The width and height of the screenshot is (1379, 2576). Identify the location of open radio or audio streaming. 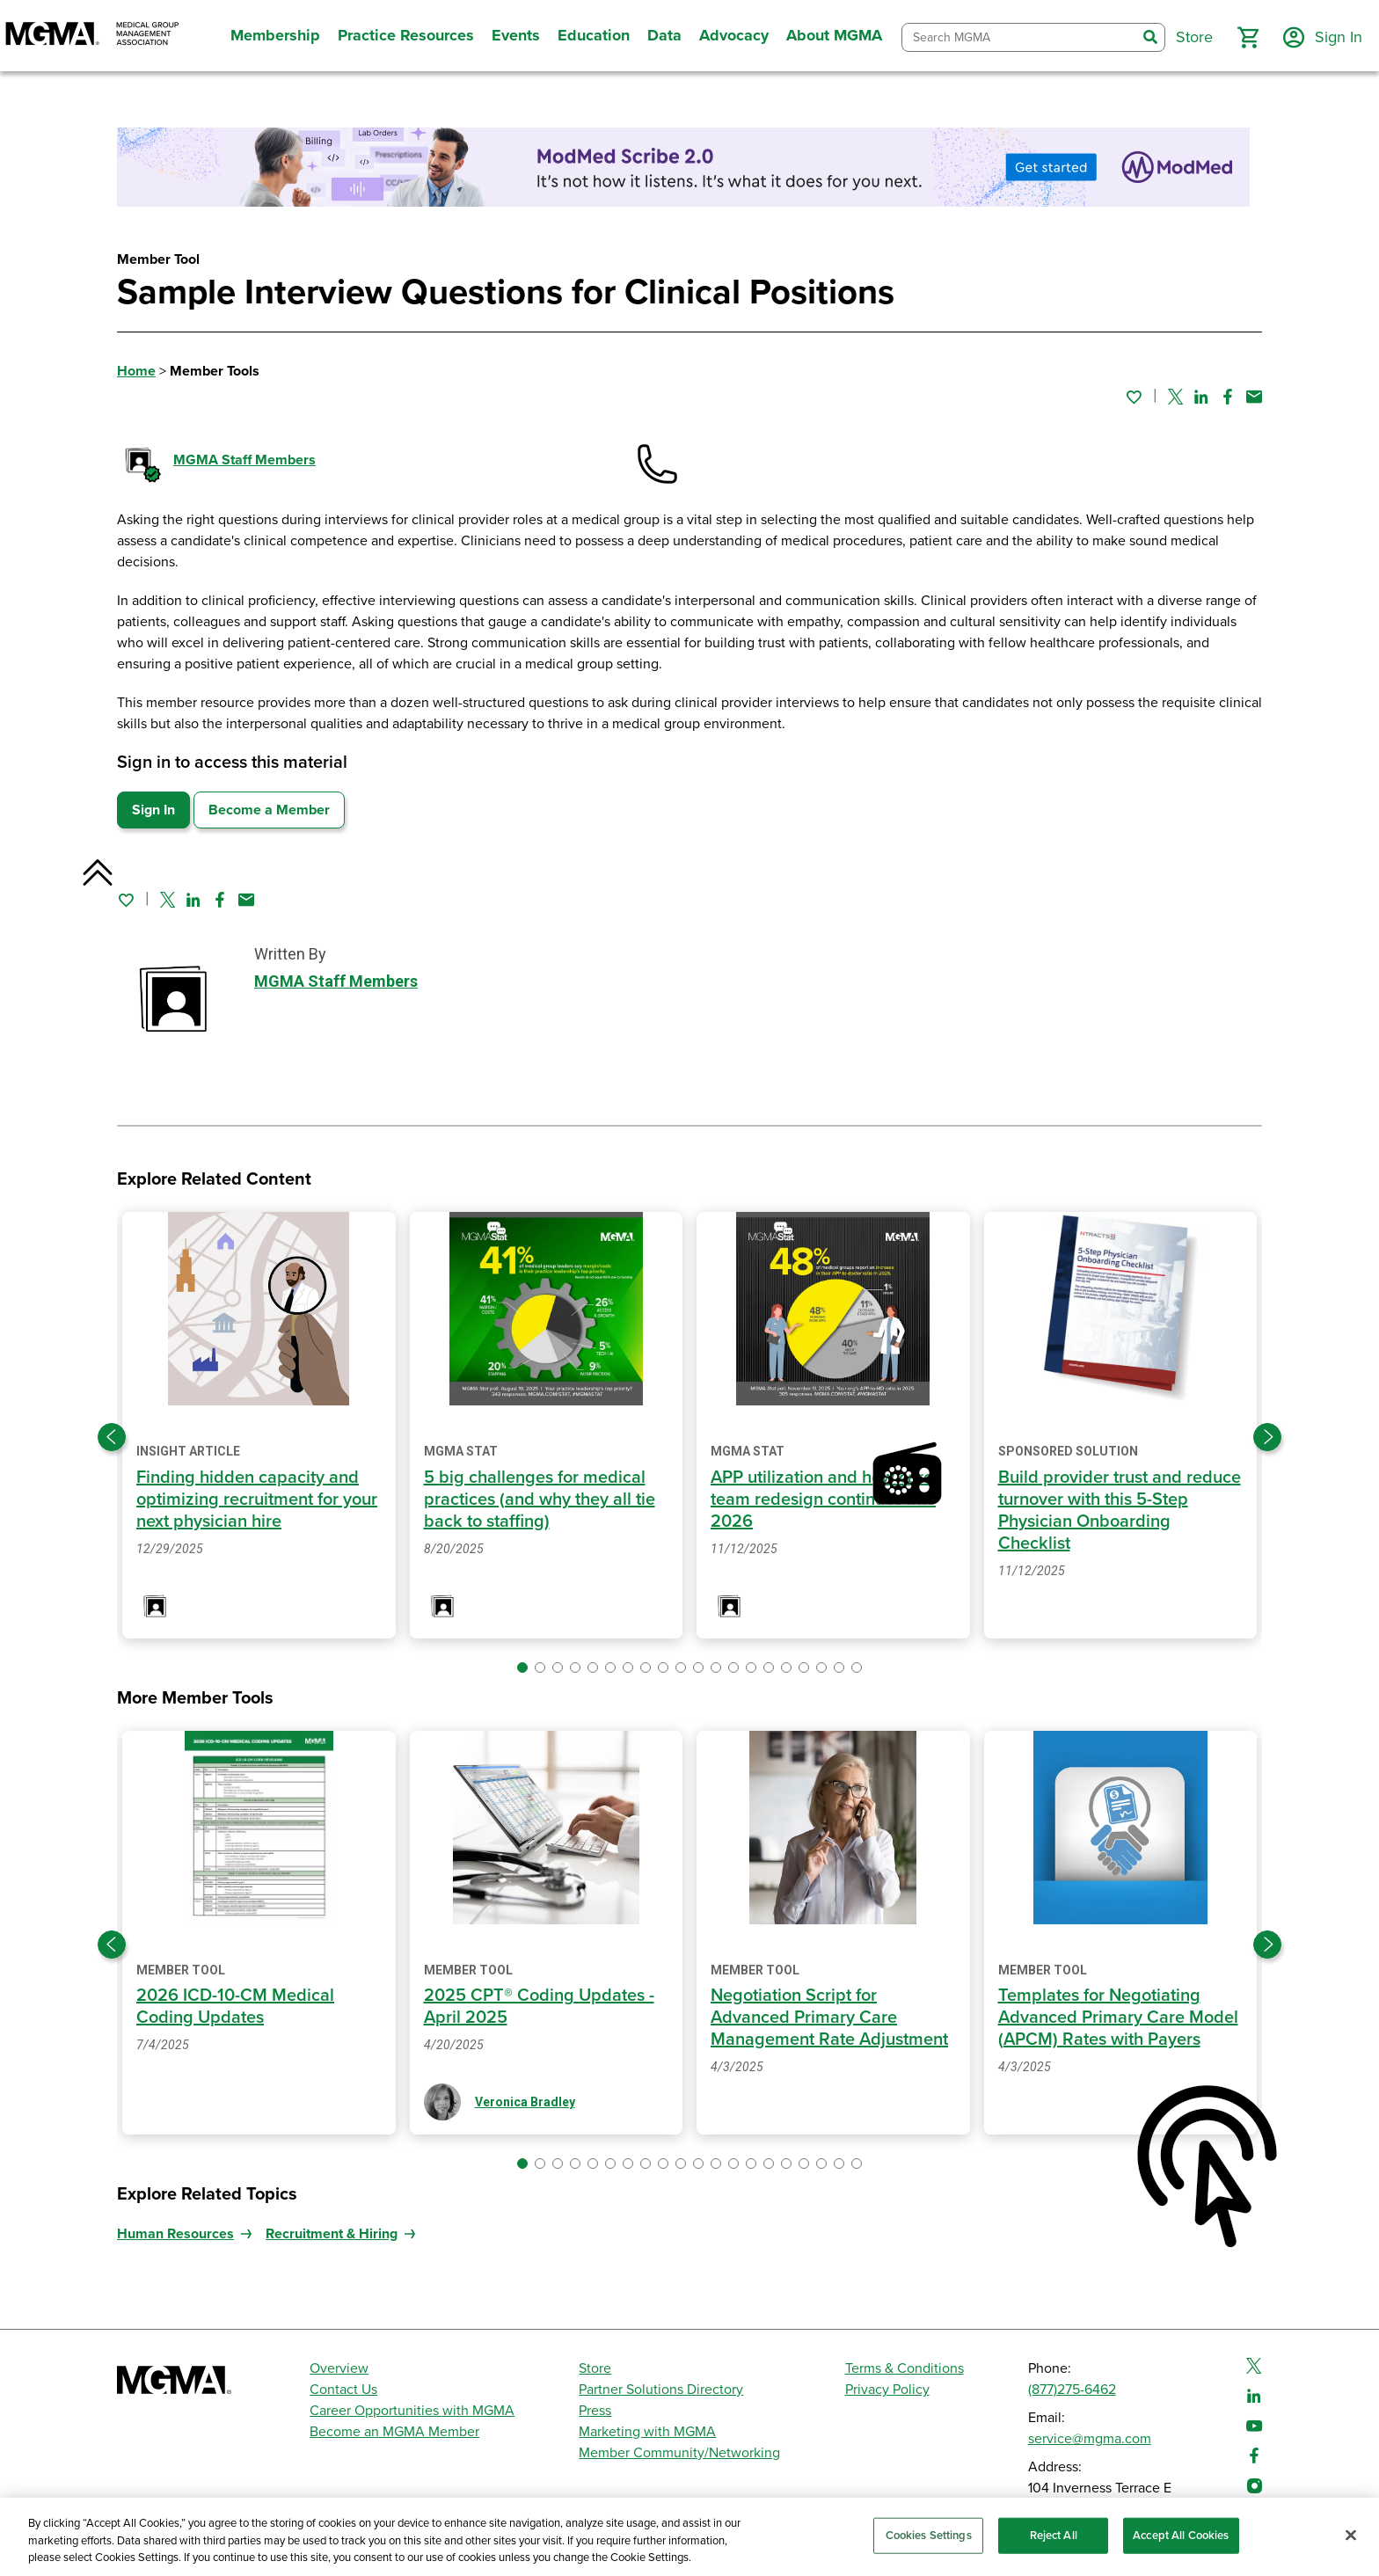
(907, 1472).